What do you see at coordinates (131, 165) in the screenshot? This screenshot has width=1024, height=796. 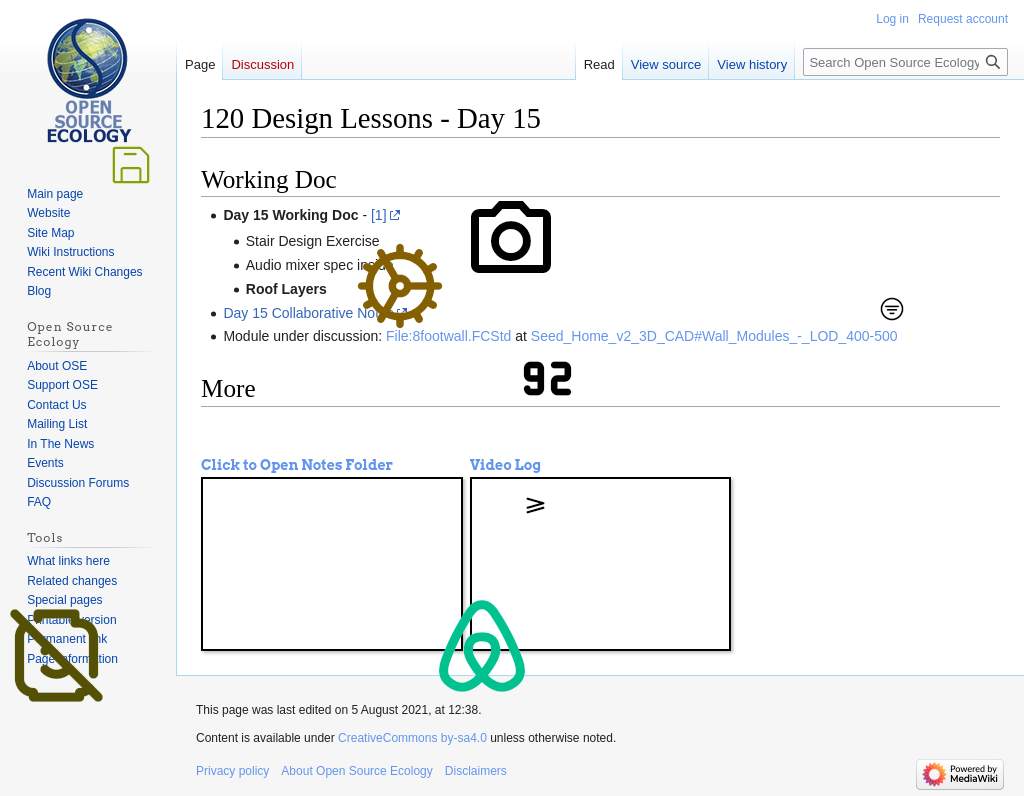 I see `save current file or document` at bounding box center [131, 165].